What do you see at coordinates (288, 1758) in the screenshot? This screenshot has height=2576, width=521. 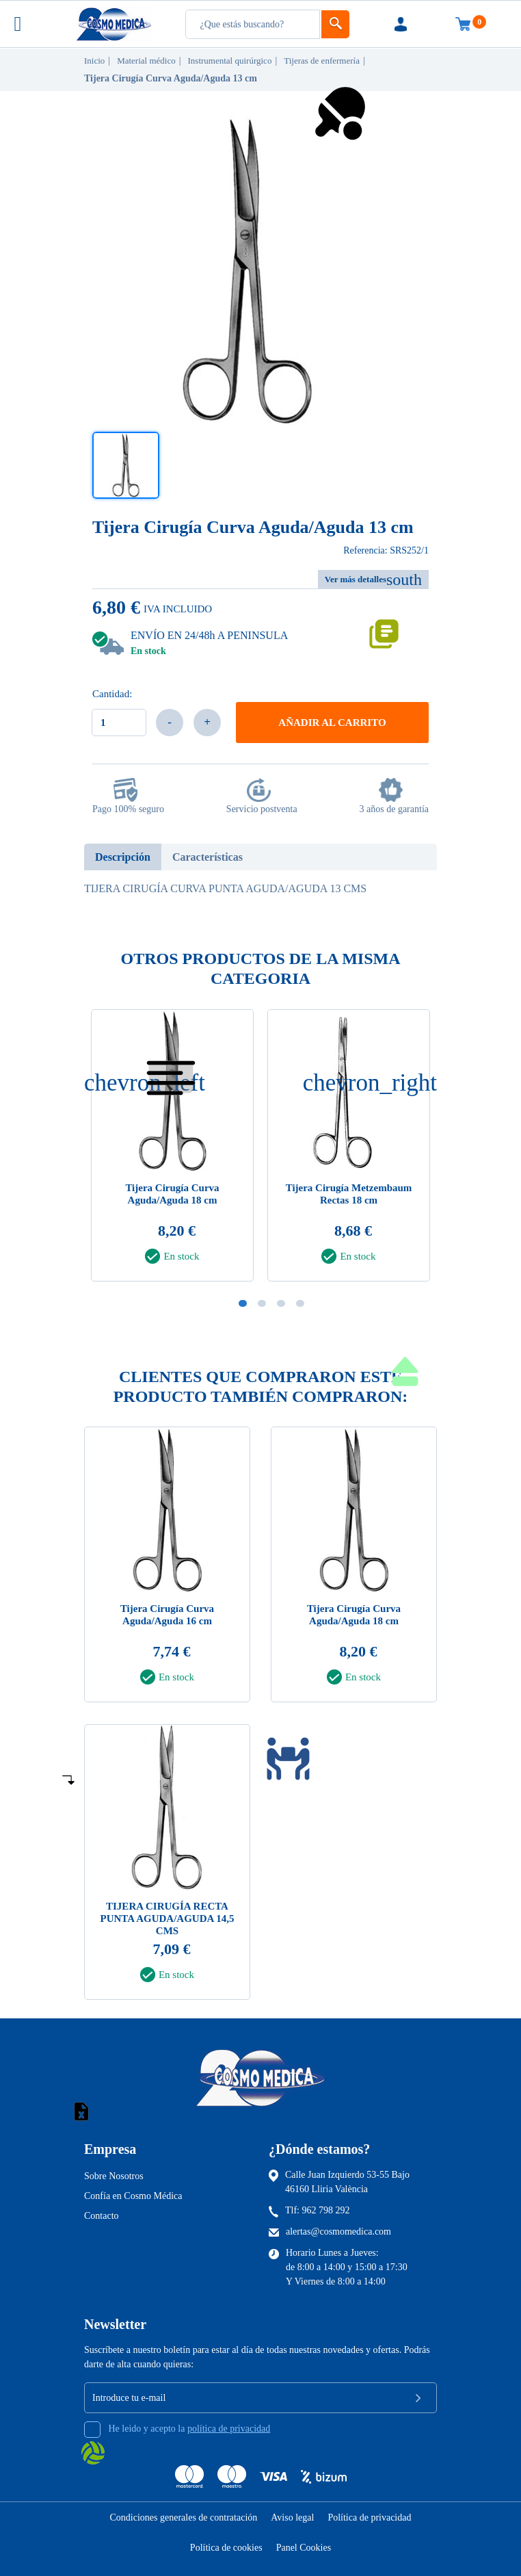 I see `moving or delivery service` at bounding box center [288, 1758].